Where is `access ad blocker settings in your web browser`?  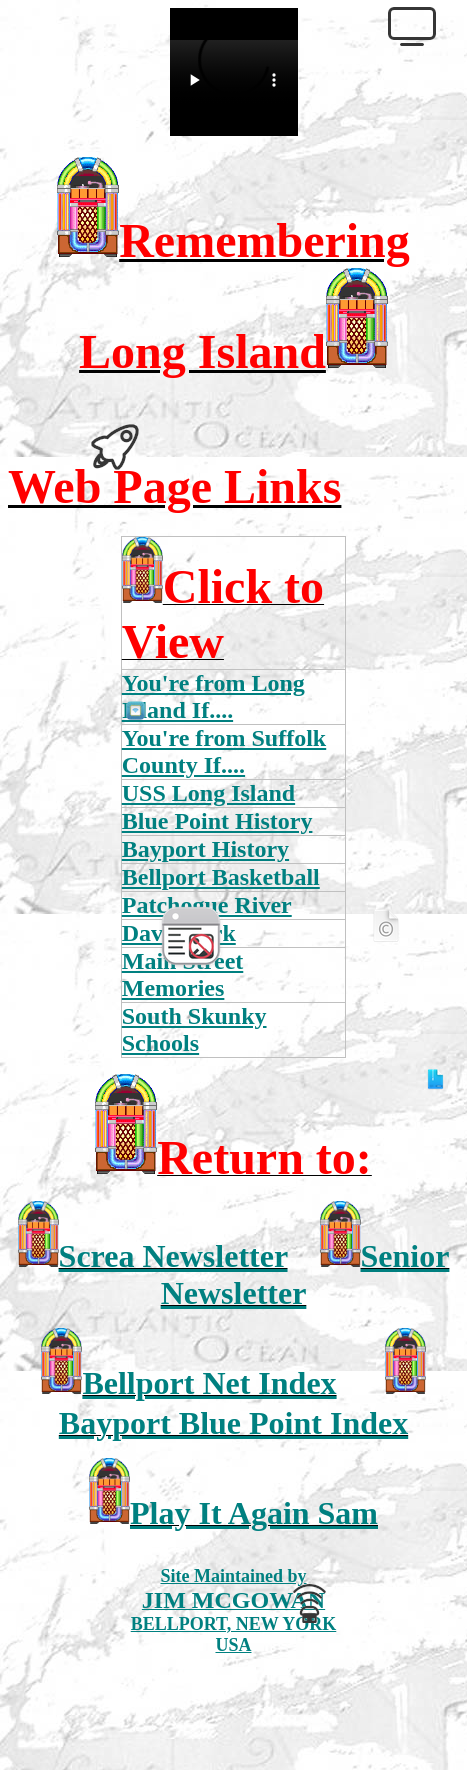 access ad blocker settings in your web browser is located at coordinates (191, 937).